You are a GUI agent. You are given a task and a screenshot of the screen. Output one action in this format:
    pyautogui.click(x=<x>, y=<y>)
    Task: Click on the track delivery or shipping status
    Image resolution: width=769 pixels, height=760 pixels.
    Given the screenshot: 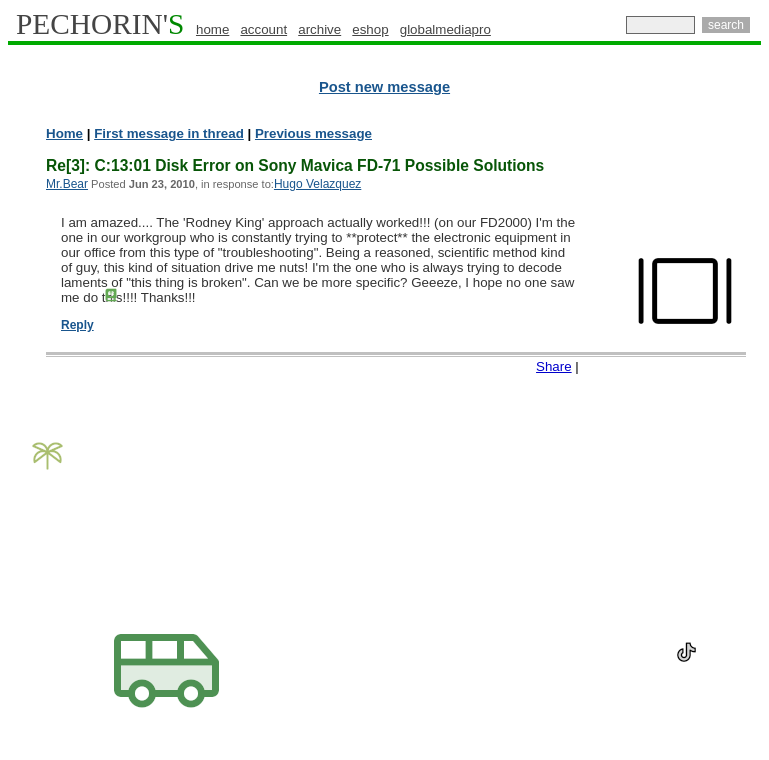 What is the action you would take?
    pyautogui.click(x=163, y=669)
    